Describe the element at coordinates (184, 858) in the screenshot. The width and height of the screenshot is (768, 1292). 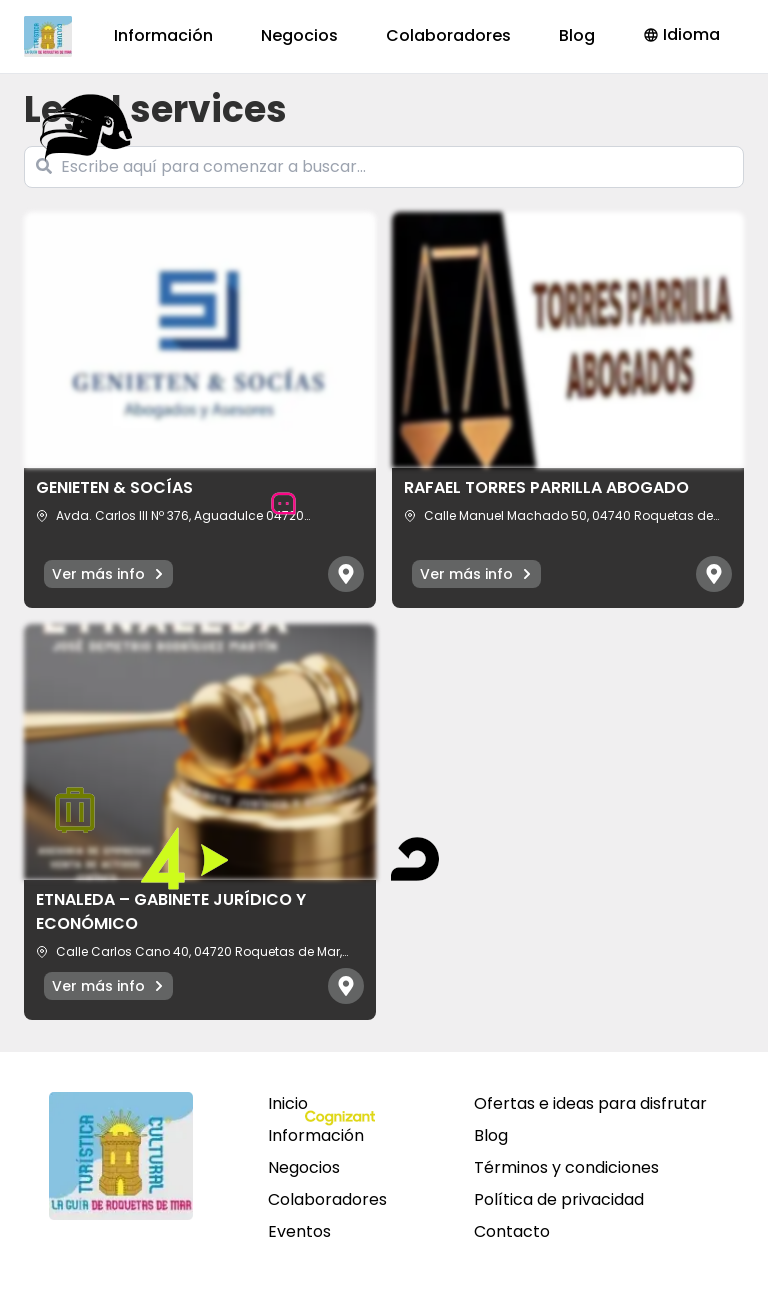
I see `open the tv4 play streaming app` at that location.